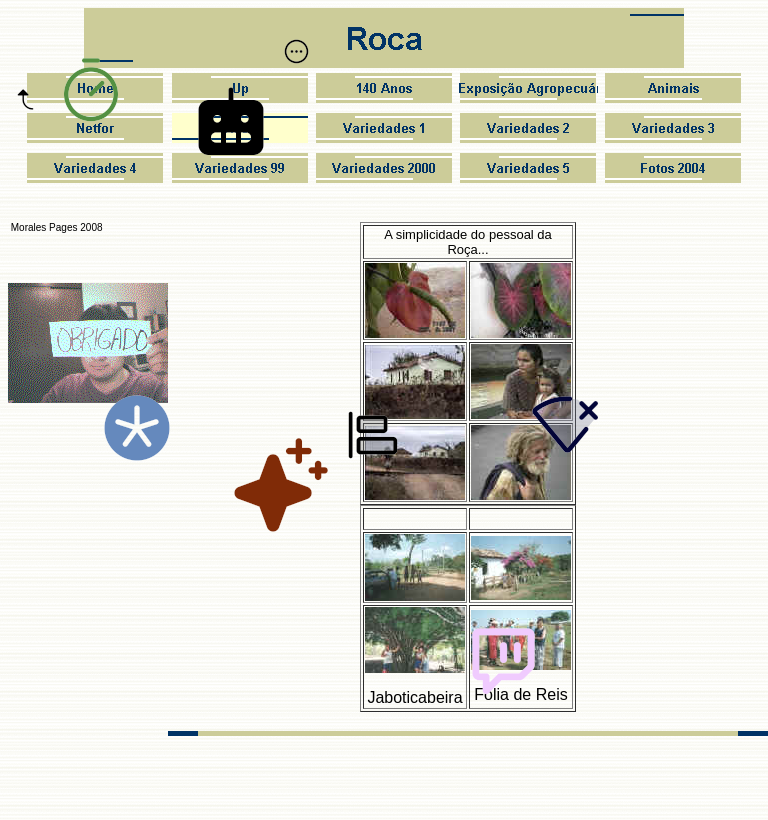 Image resolution: width=768 pixels, height=820 pixels. Describe the element at coordinates (25, 99) in the screenshot. I see `go back and up to previous level` at that location.